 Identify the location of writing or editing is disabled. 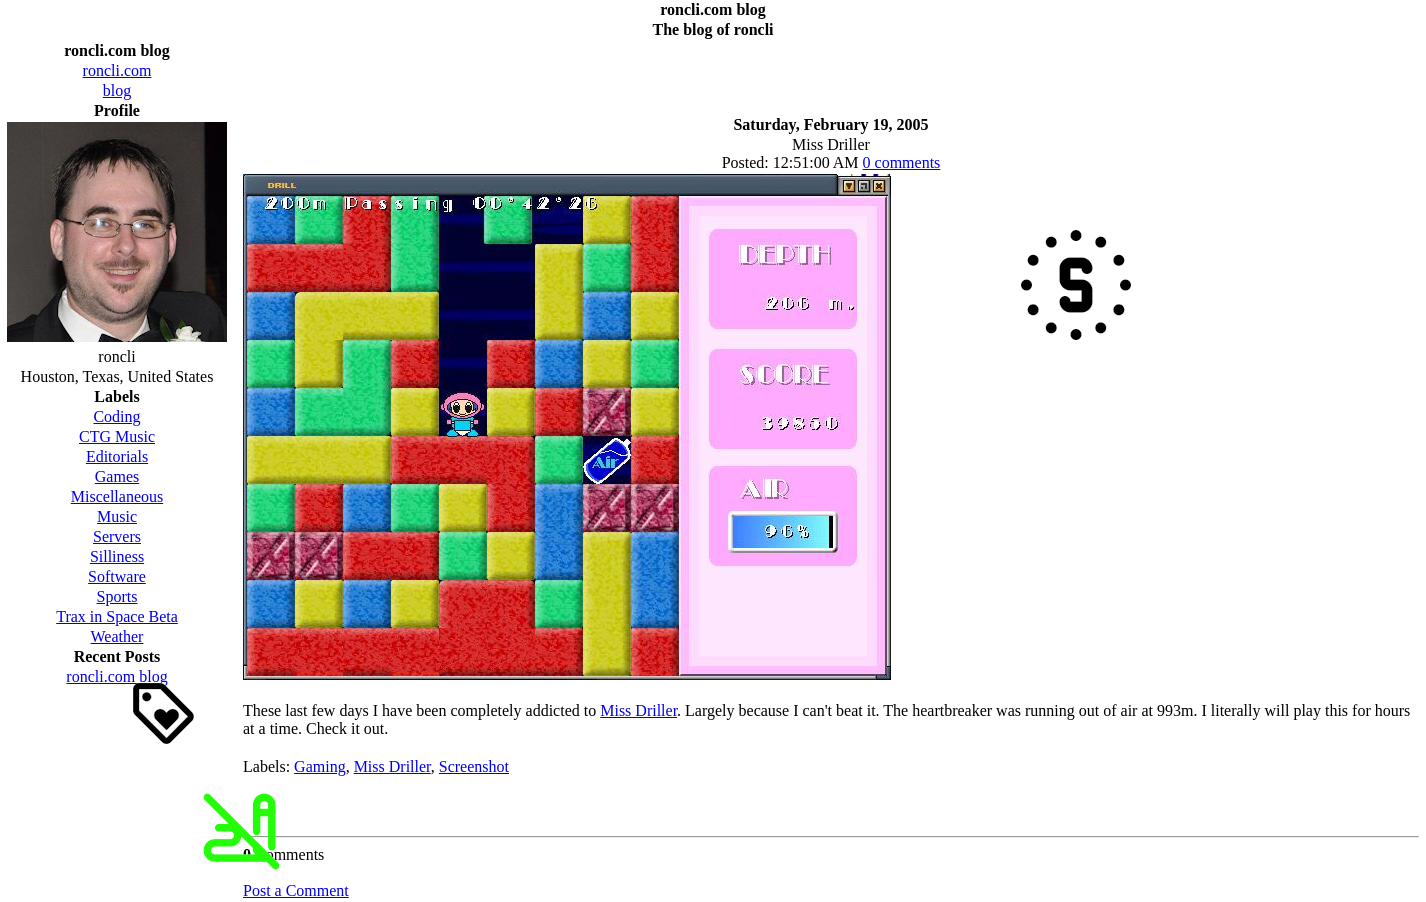
(241, 831).